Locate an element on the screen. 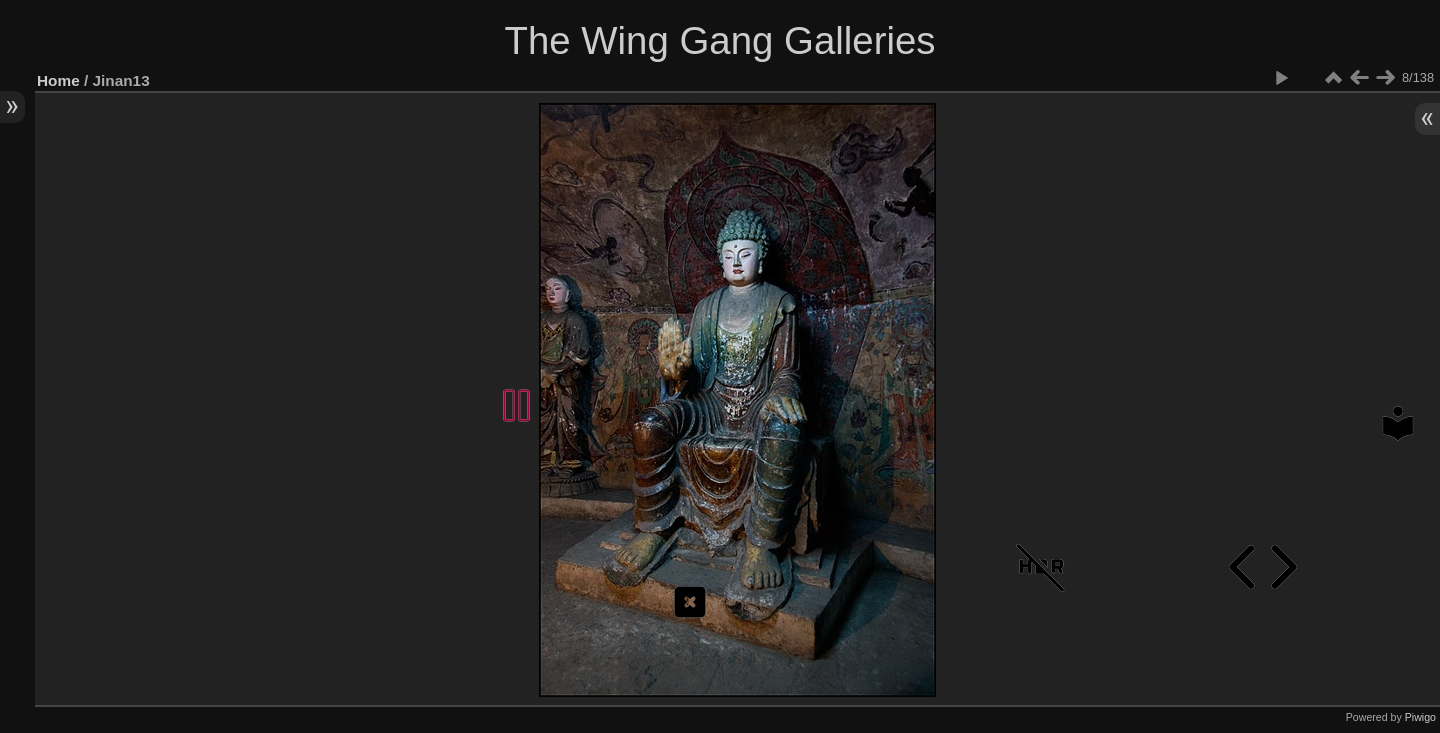  disable HDR mode for photos is located at coordinates (1041, 566).